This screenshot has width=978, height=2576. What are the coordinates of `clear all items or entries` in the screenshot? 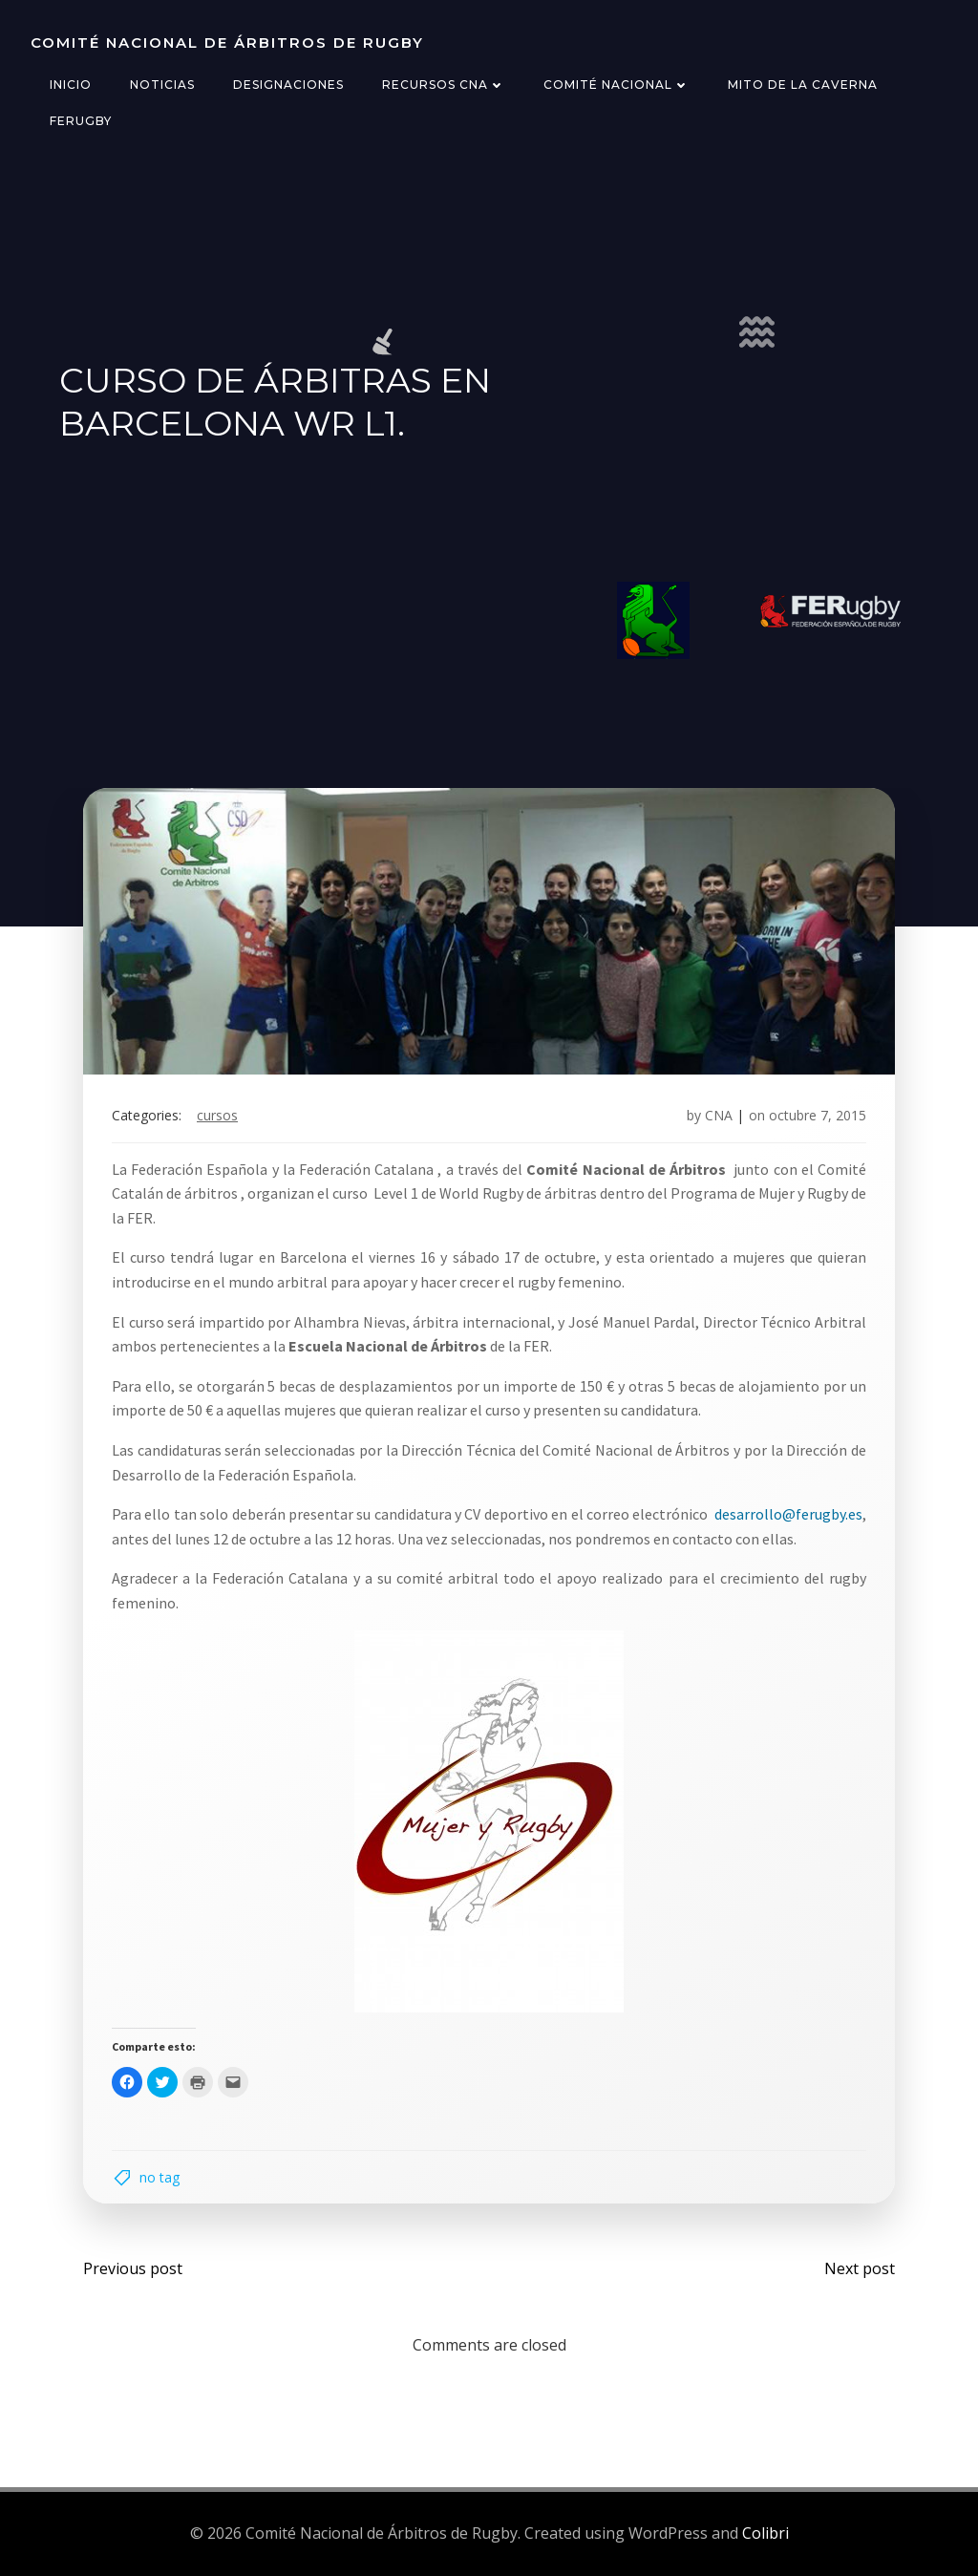 It's located at (384, 343).